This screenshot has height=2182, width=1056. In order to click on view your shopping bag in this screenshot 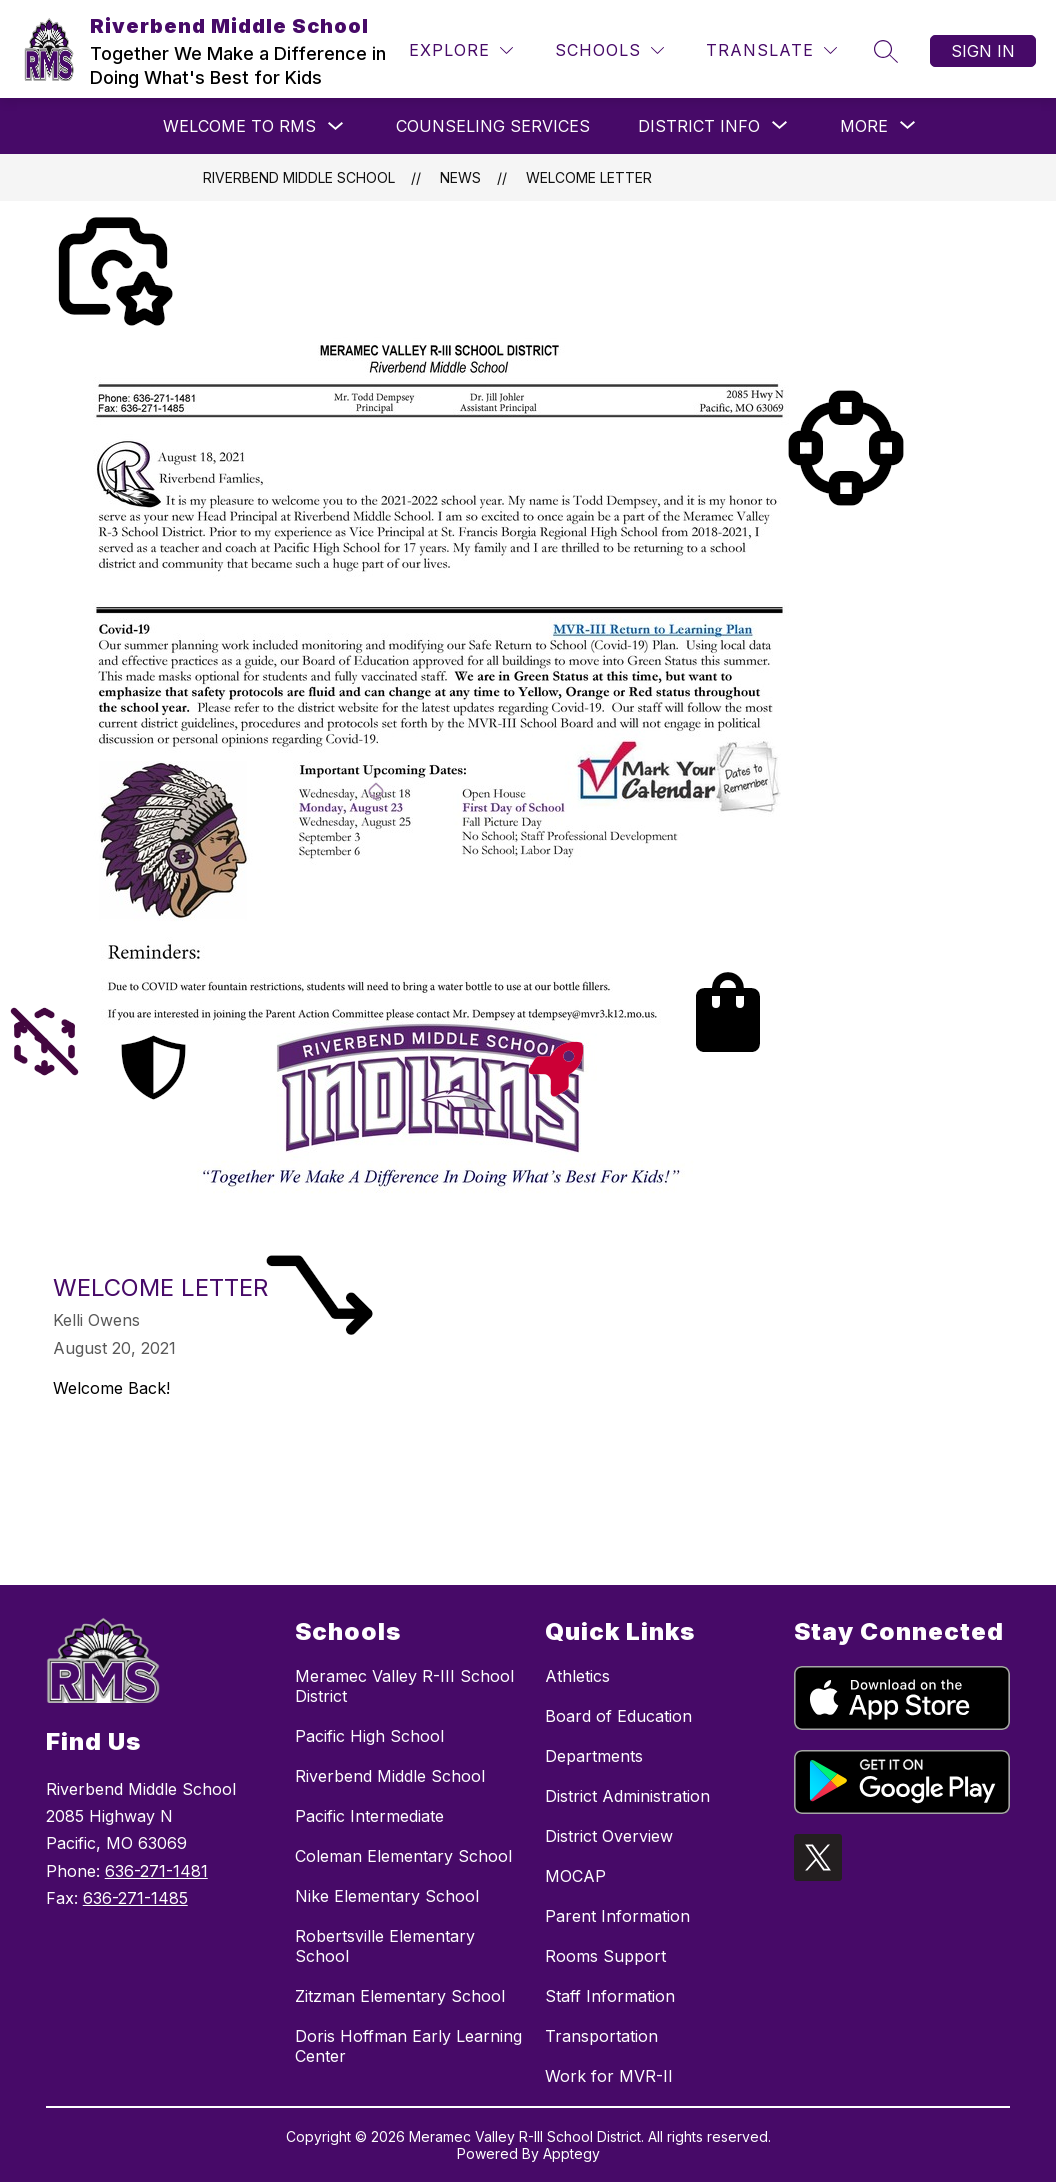, I will do `click(728, 1012)`.